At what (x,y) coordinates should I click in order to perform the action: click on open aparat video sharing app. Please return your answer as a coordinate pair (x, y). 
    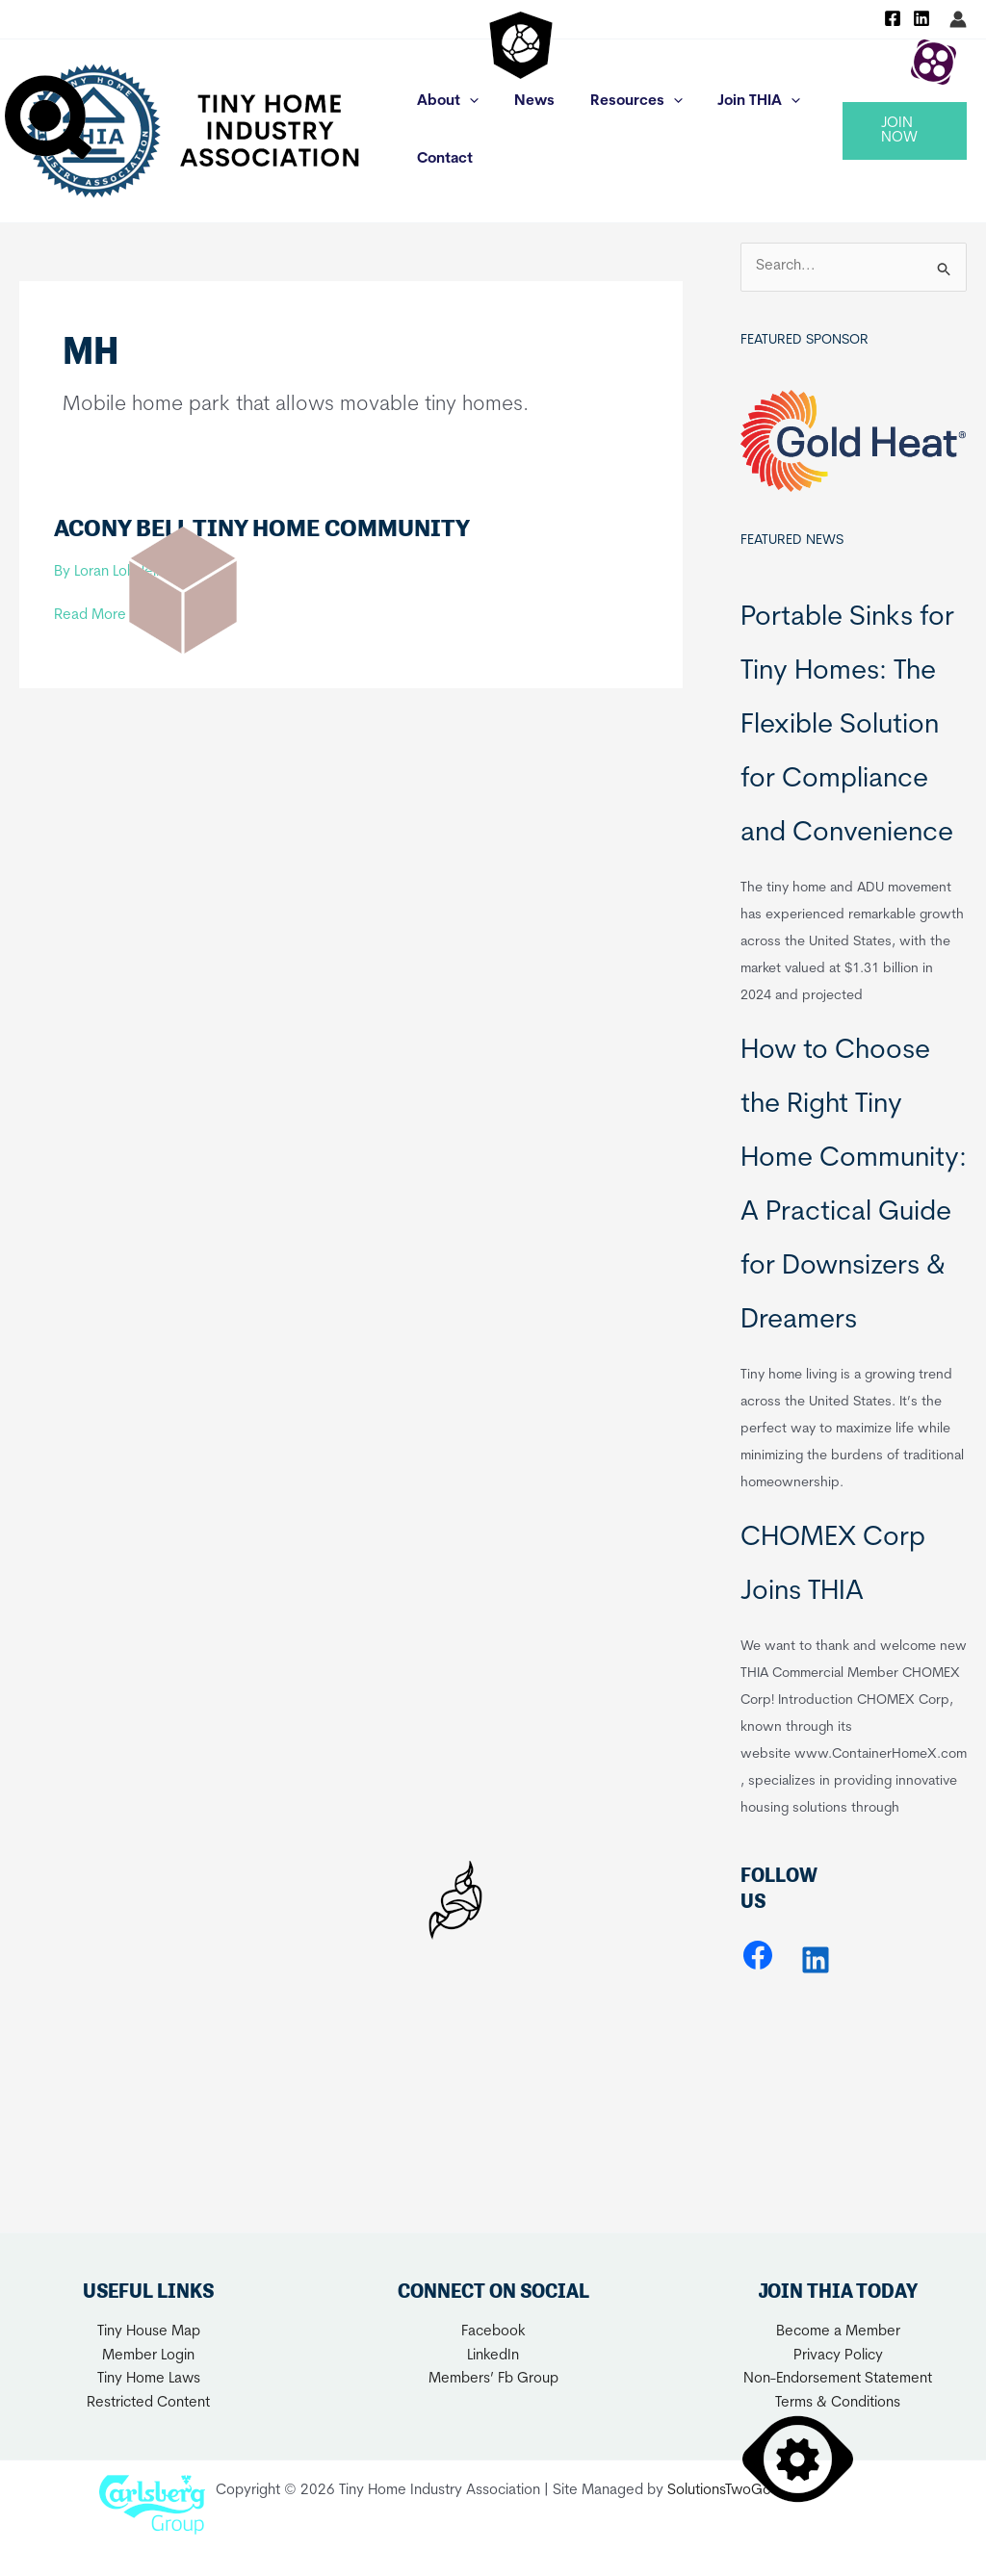
    Looking at the image, I should click on (933, 62).